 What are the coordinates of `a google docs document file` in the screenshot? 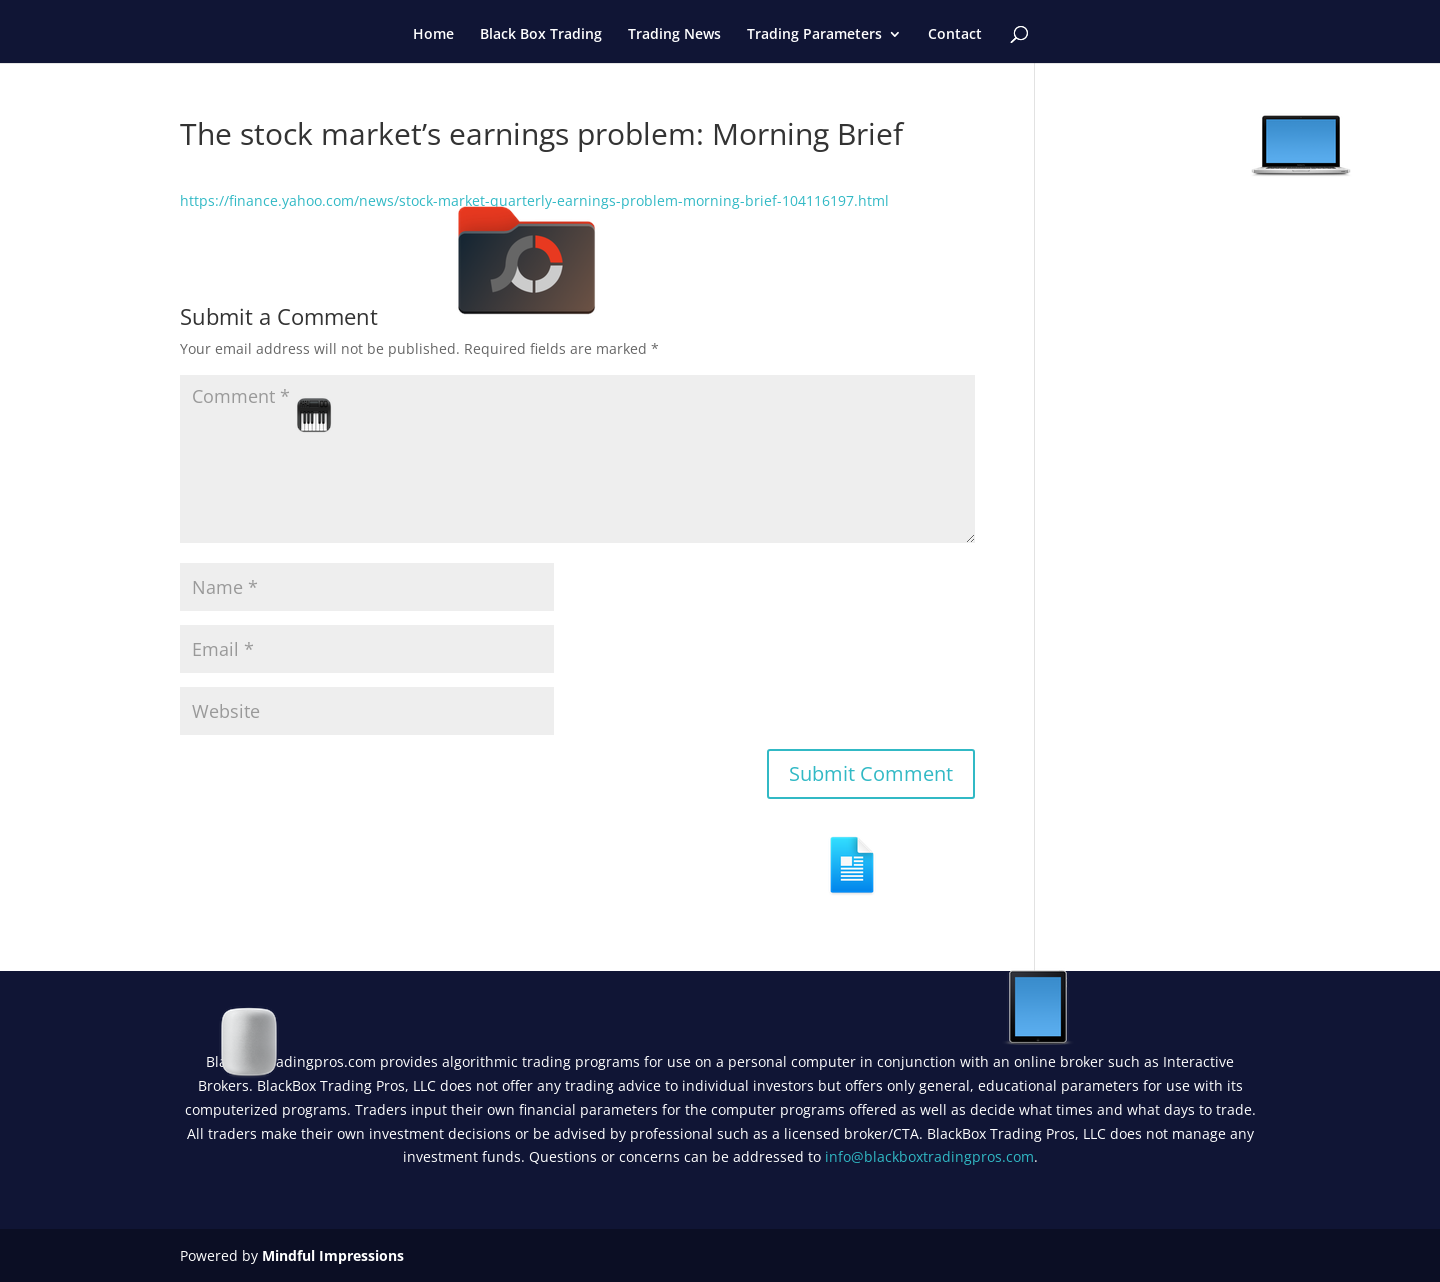 It's located at (852, 866).